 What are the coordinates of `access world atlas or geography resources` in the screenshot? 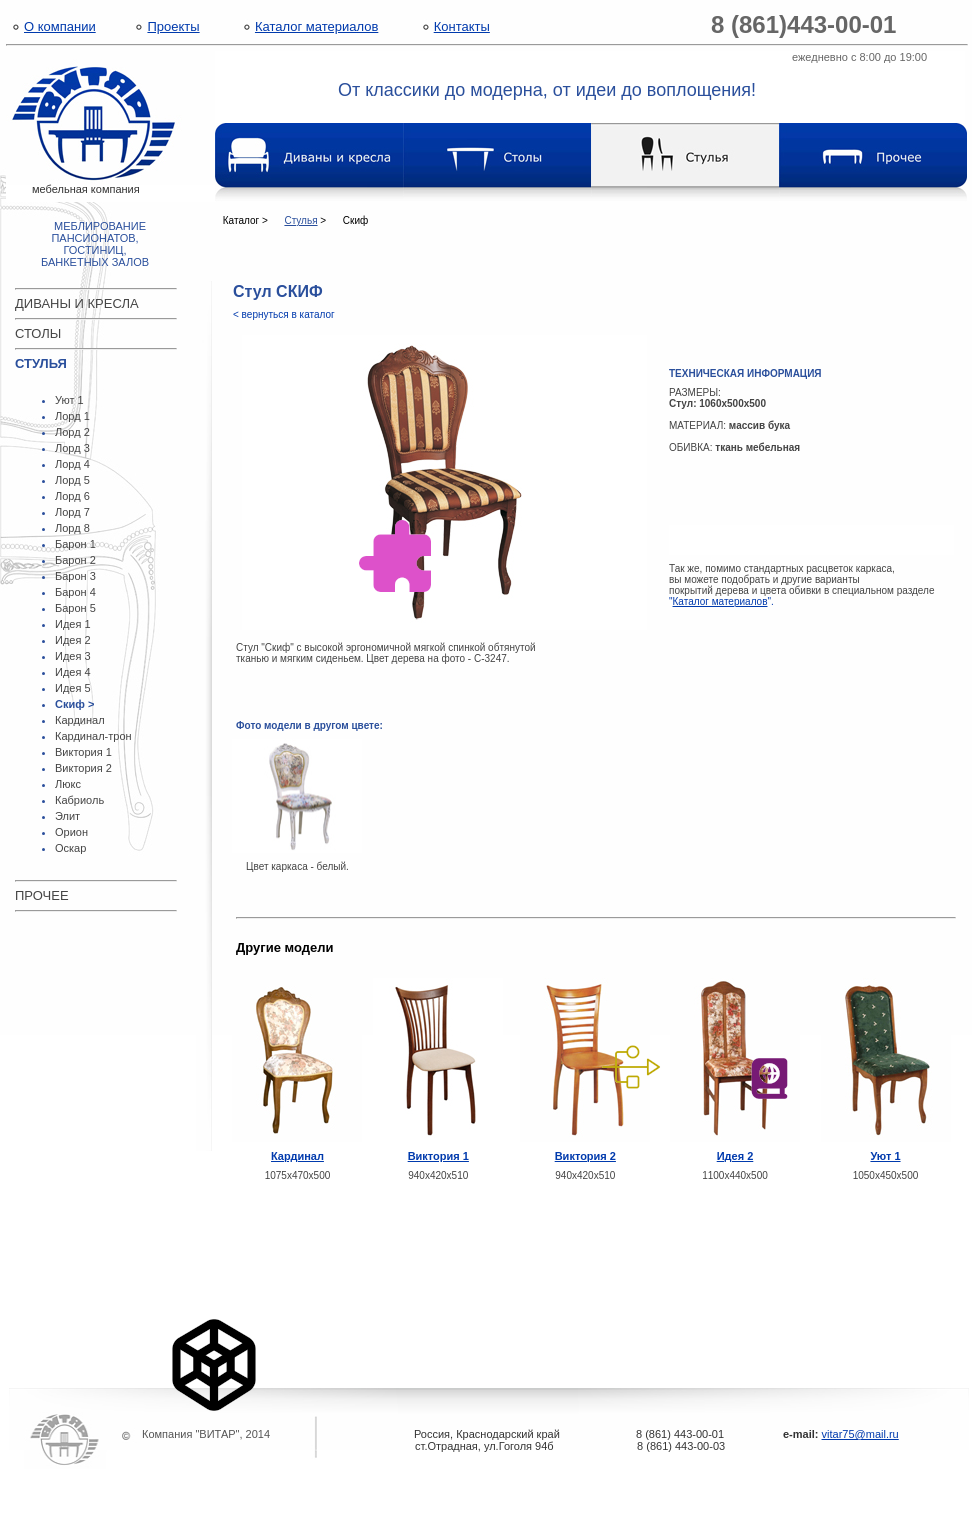 It's located at (769, 1078).